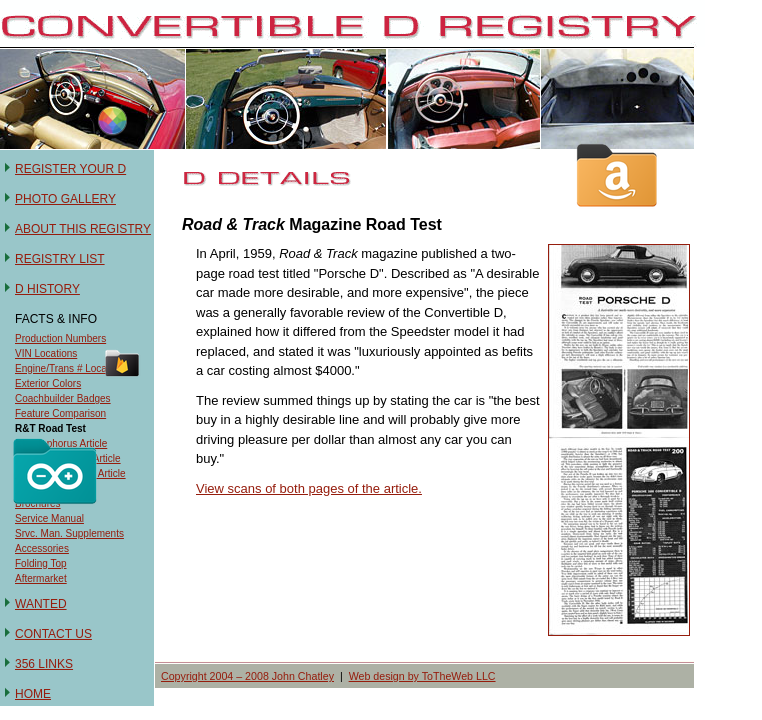  What do you see at coordinates (122, 364) in the screenshot?
I see `open firebase project folder` at bounding box center [122, 364].